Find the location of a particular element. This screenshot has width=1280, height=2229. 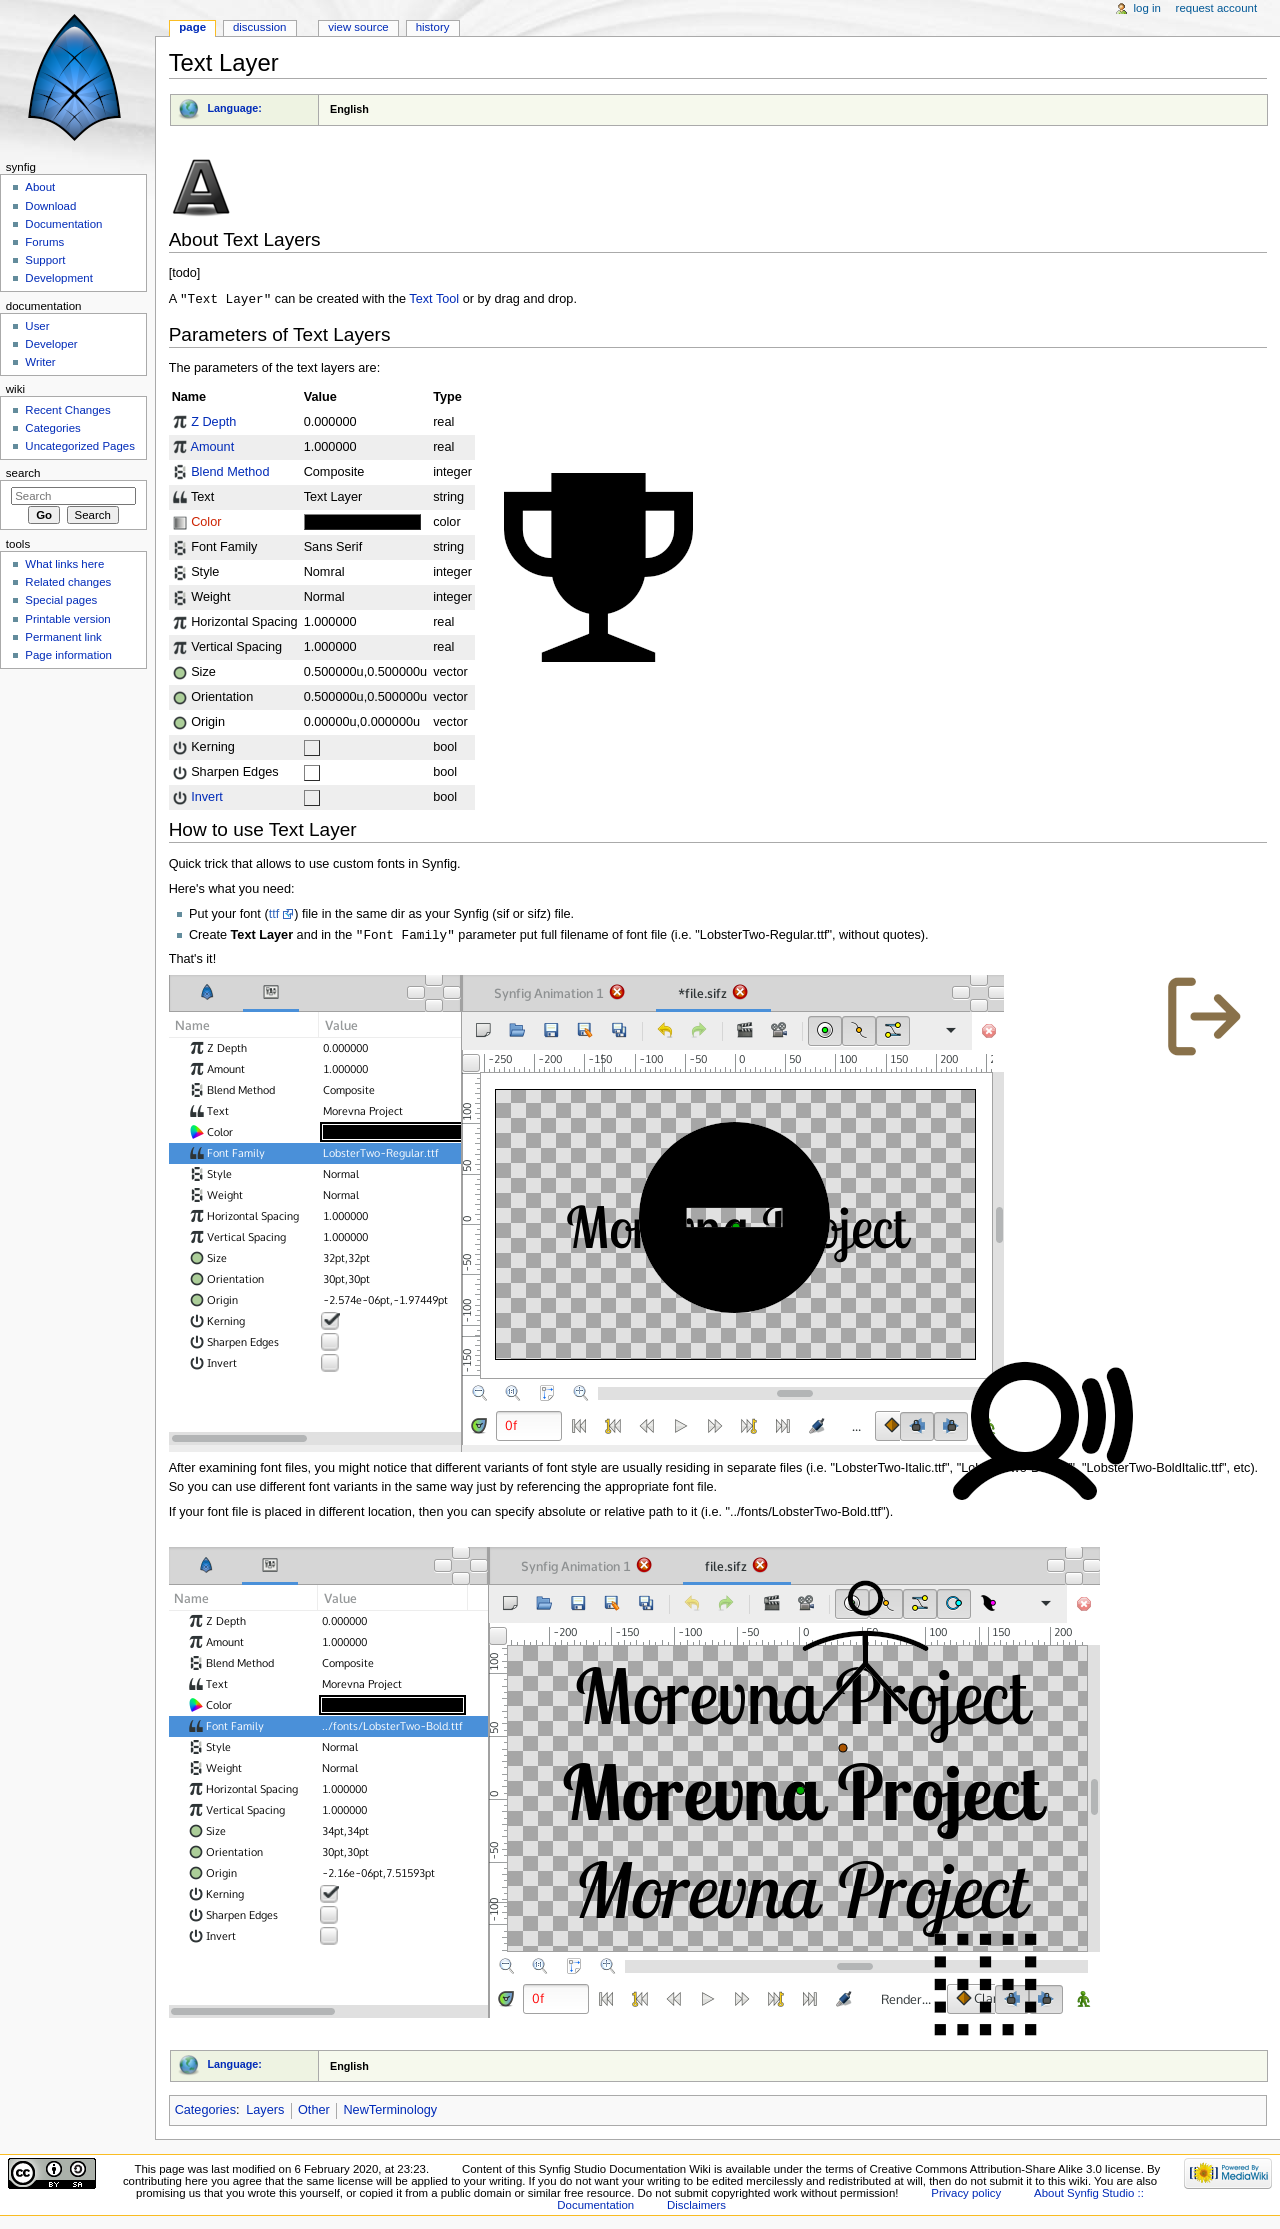

view user profile is located at coordinates (865, 1648).